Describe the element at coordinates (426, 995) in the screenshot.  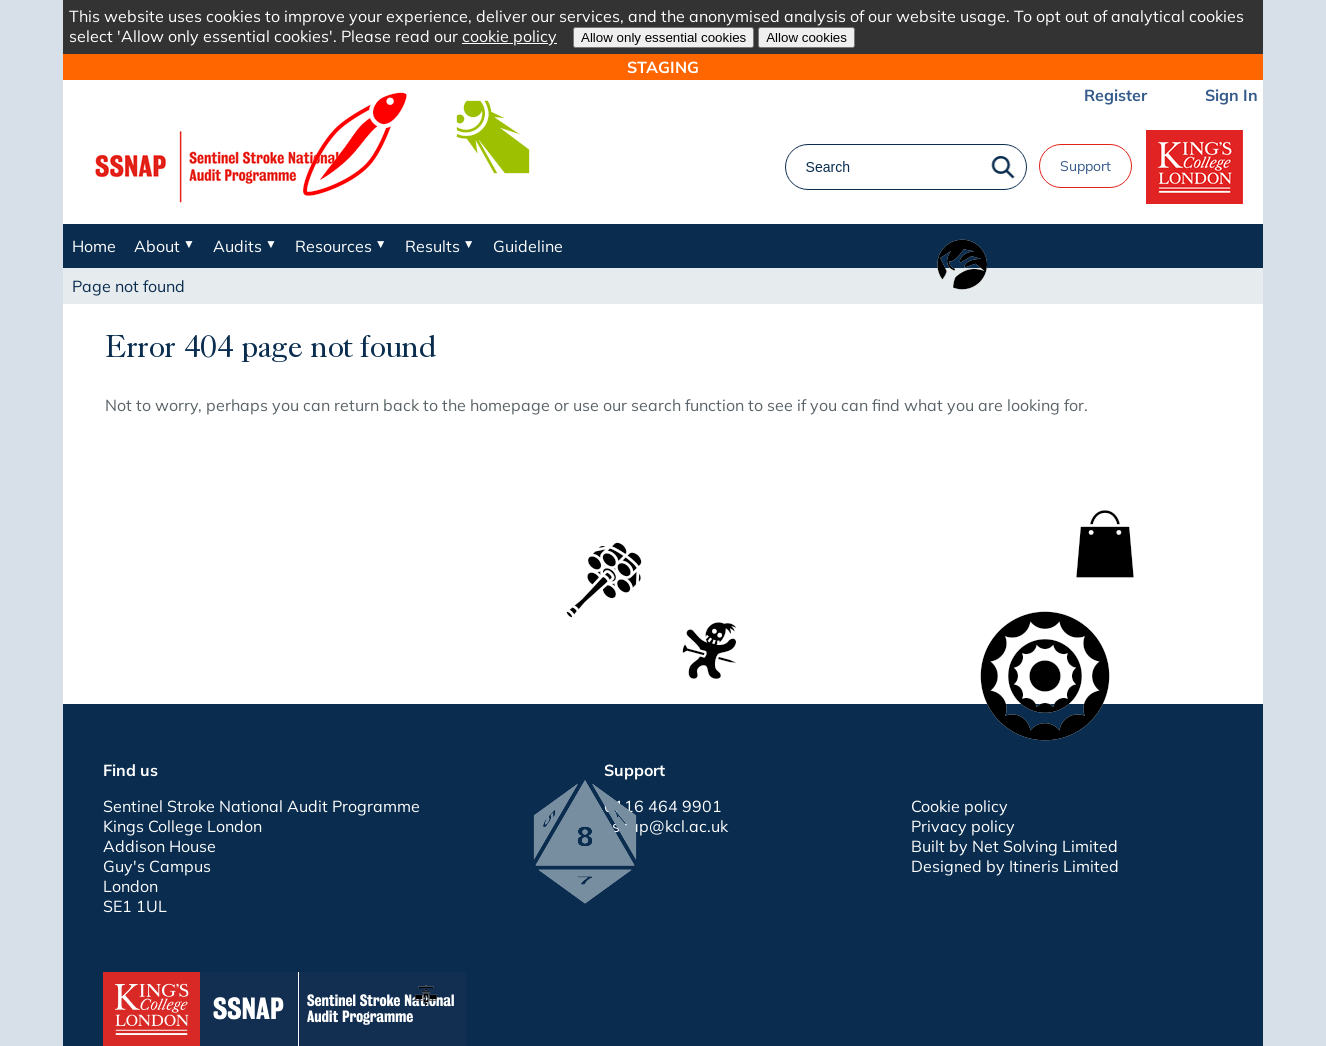
I see `adjust water or gas flow settings` at that location.